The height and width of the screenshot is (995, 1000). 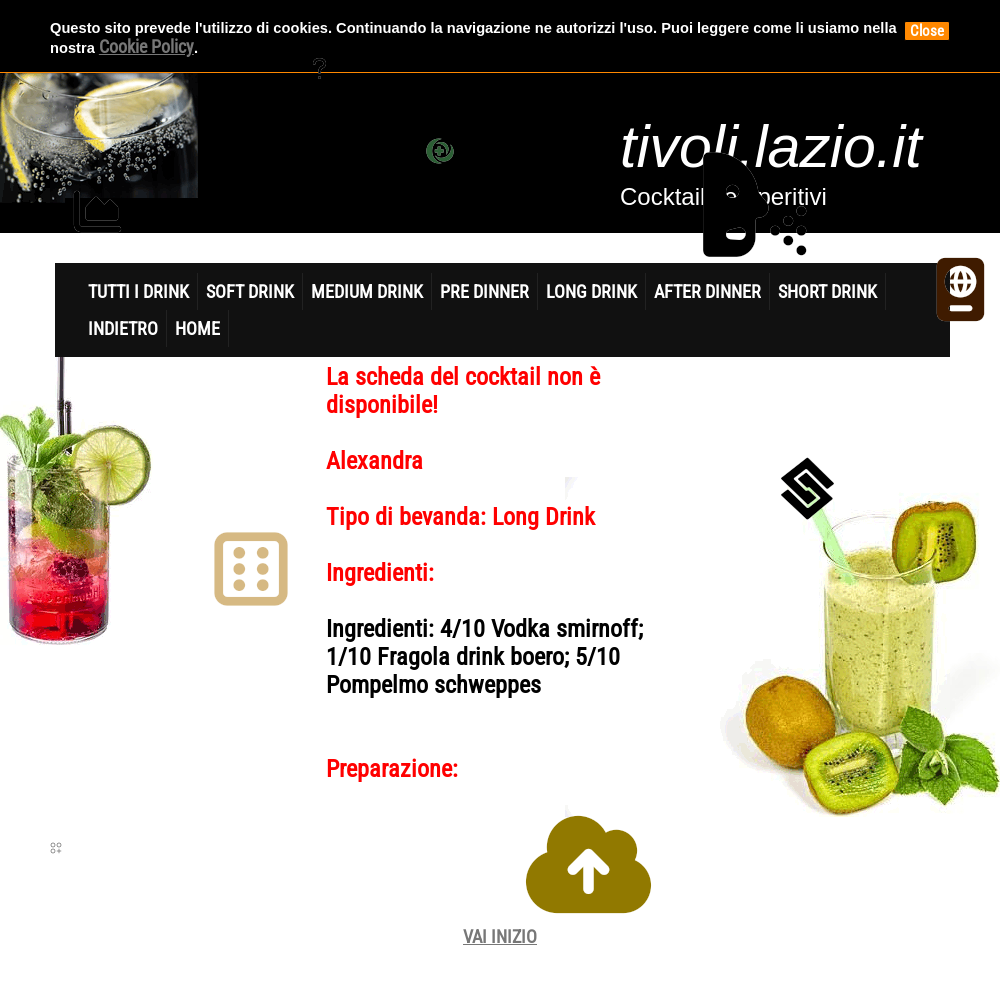 What do you see at coordinates (319, 68) in the screenshot?
I see `access help or support` at bounding box center [319, 68].